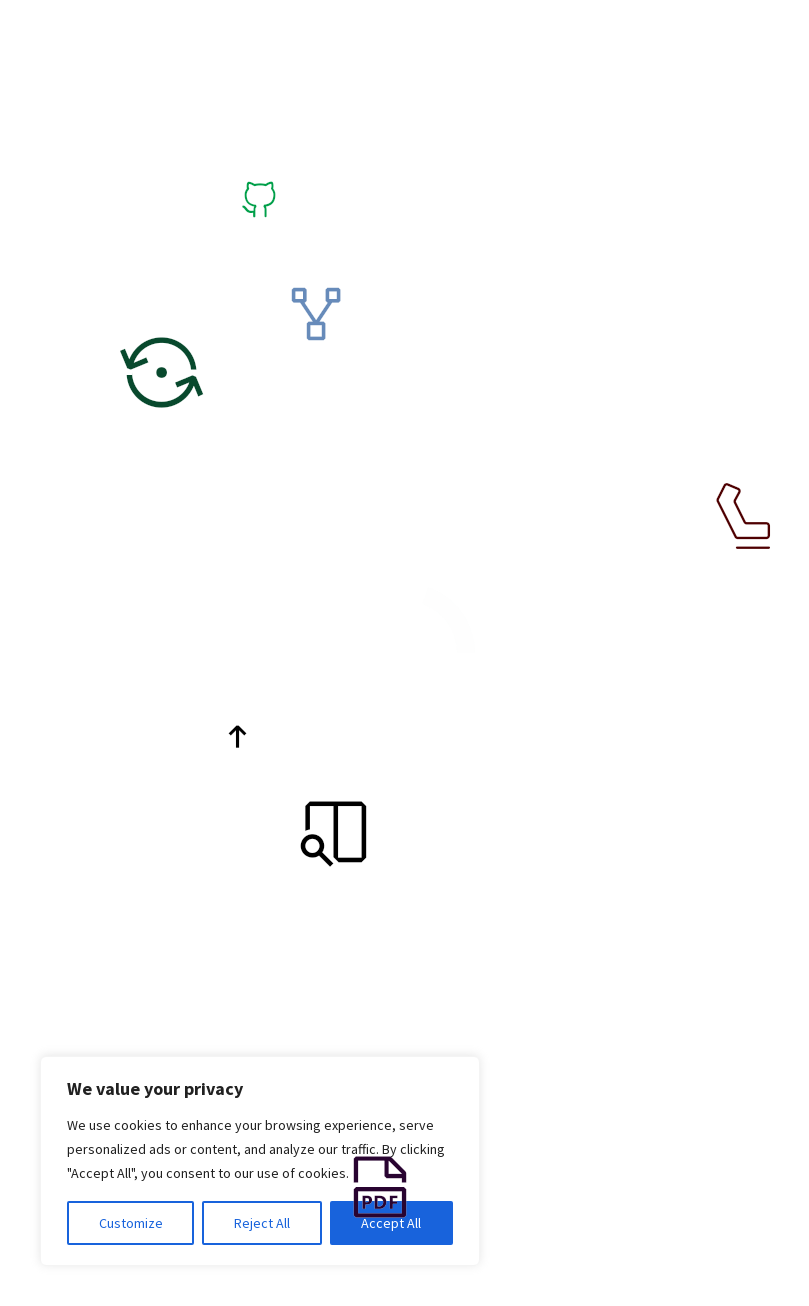 The height and width of the screenshot is (1306, 809). What do you see at coordinates (318, 314) in the screenshot?
I see `view parent classes or supertypes in code hierarchy` at bounding box center [318, 314].